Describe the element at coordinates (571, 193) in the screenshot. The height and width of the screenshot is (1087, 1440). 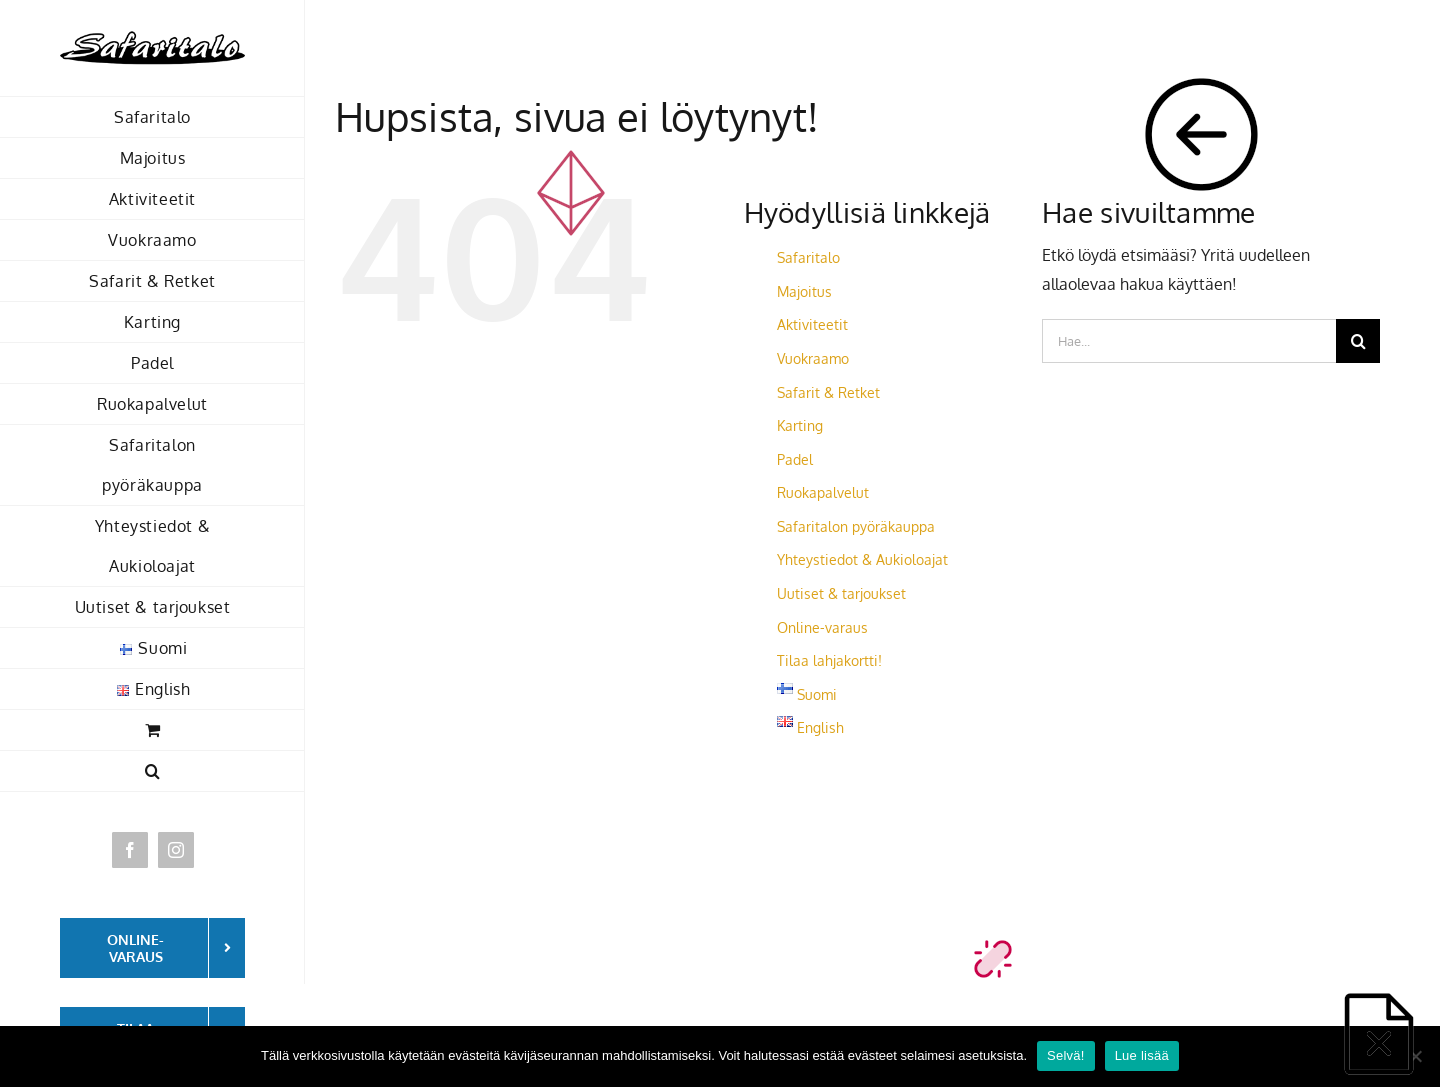
I see `view ethereum balance or wallet` at that location.